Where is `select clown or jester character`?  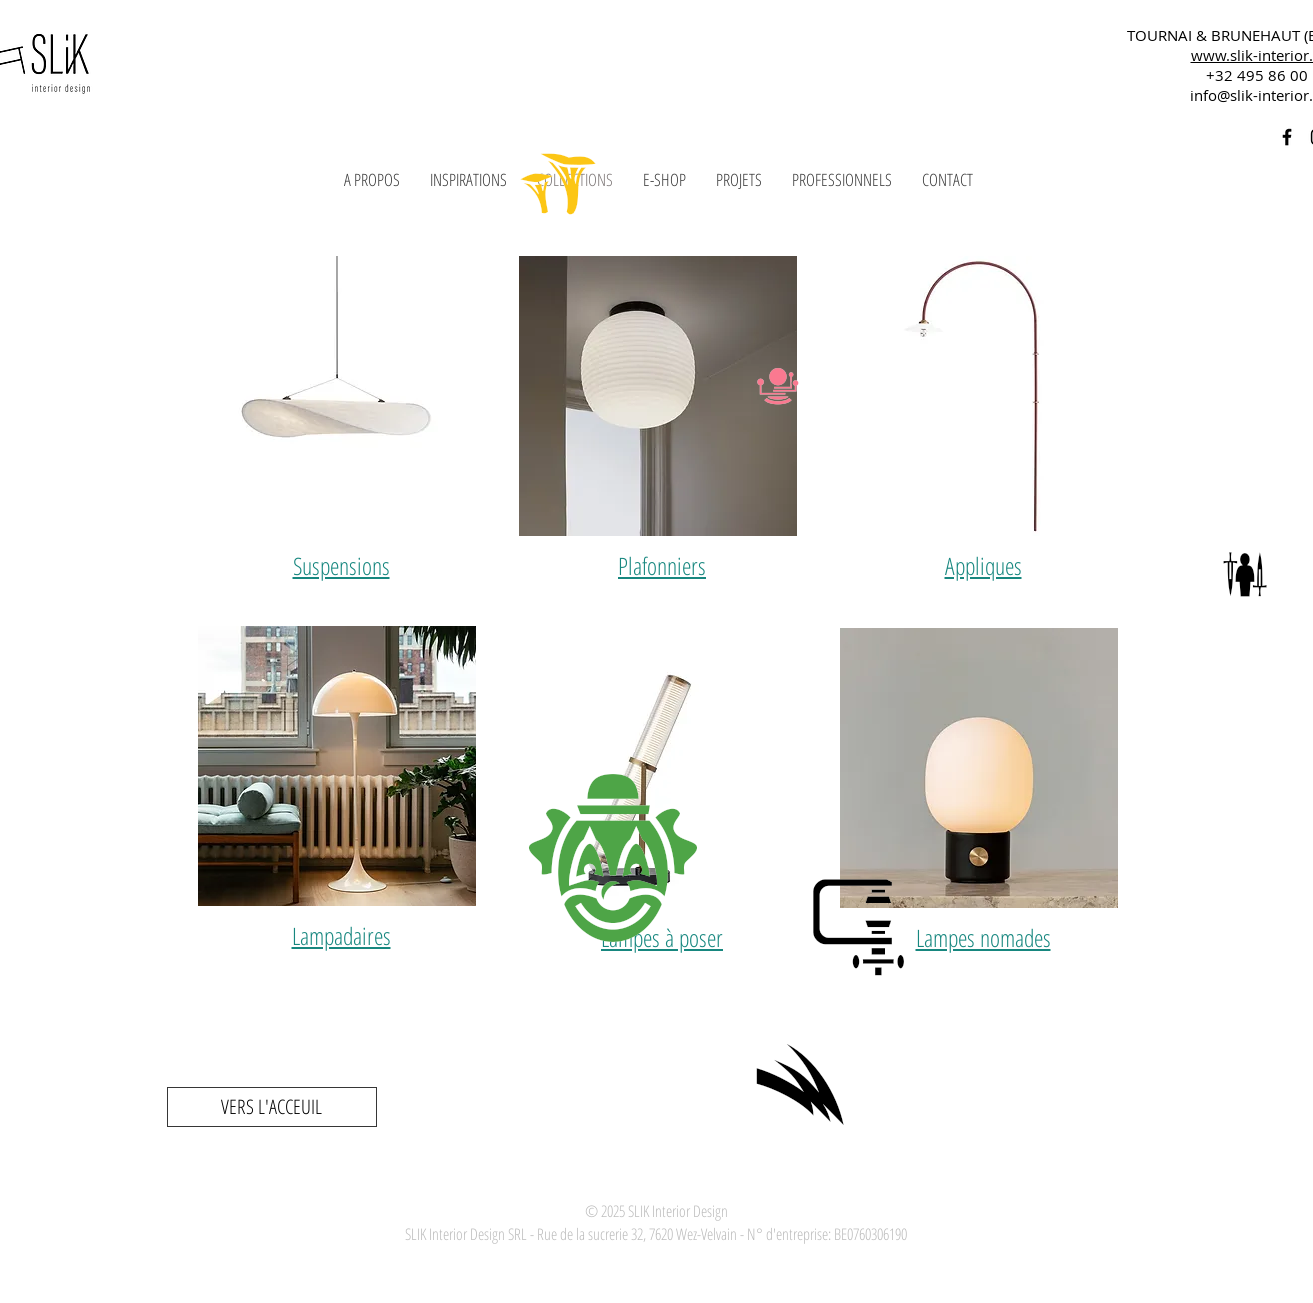
select clown or jester character is located at coordinates (613, 858).